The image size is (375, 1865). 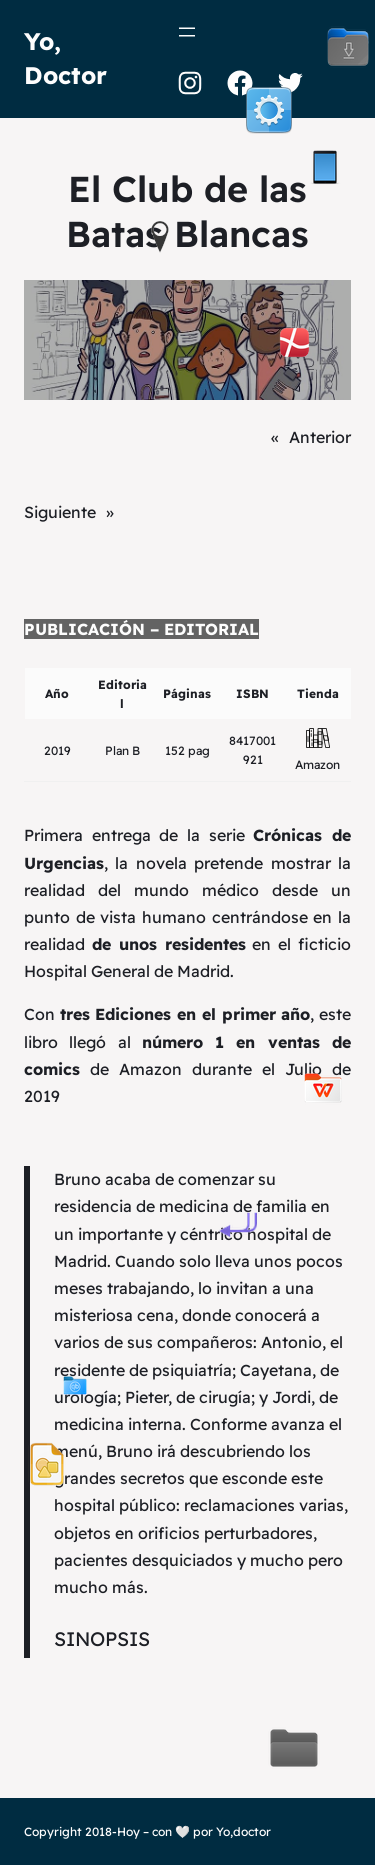 I want to click on indicates a connected iPad with cellular capability, so click(x=325, y=167).